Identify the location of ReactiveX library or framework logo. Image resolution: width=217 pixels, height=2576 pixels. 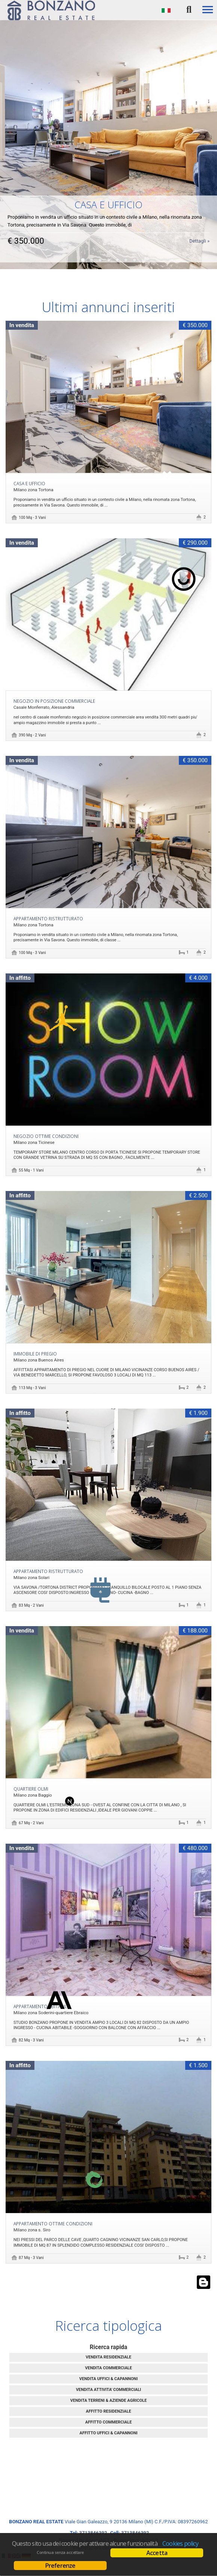
(94, 2179).